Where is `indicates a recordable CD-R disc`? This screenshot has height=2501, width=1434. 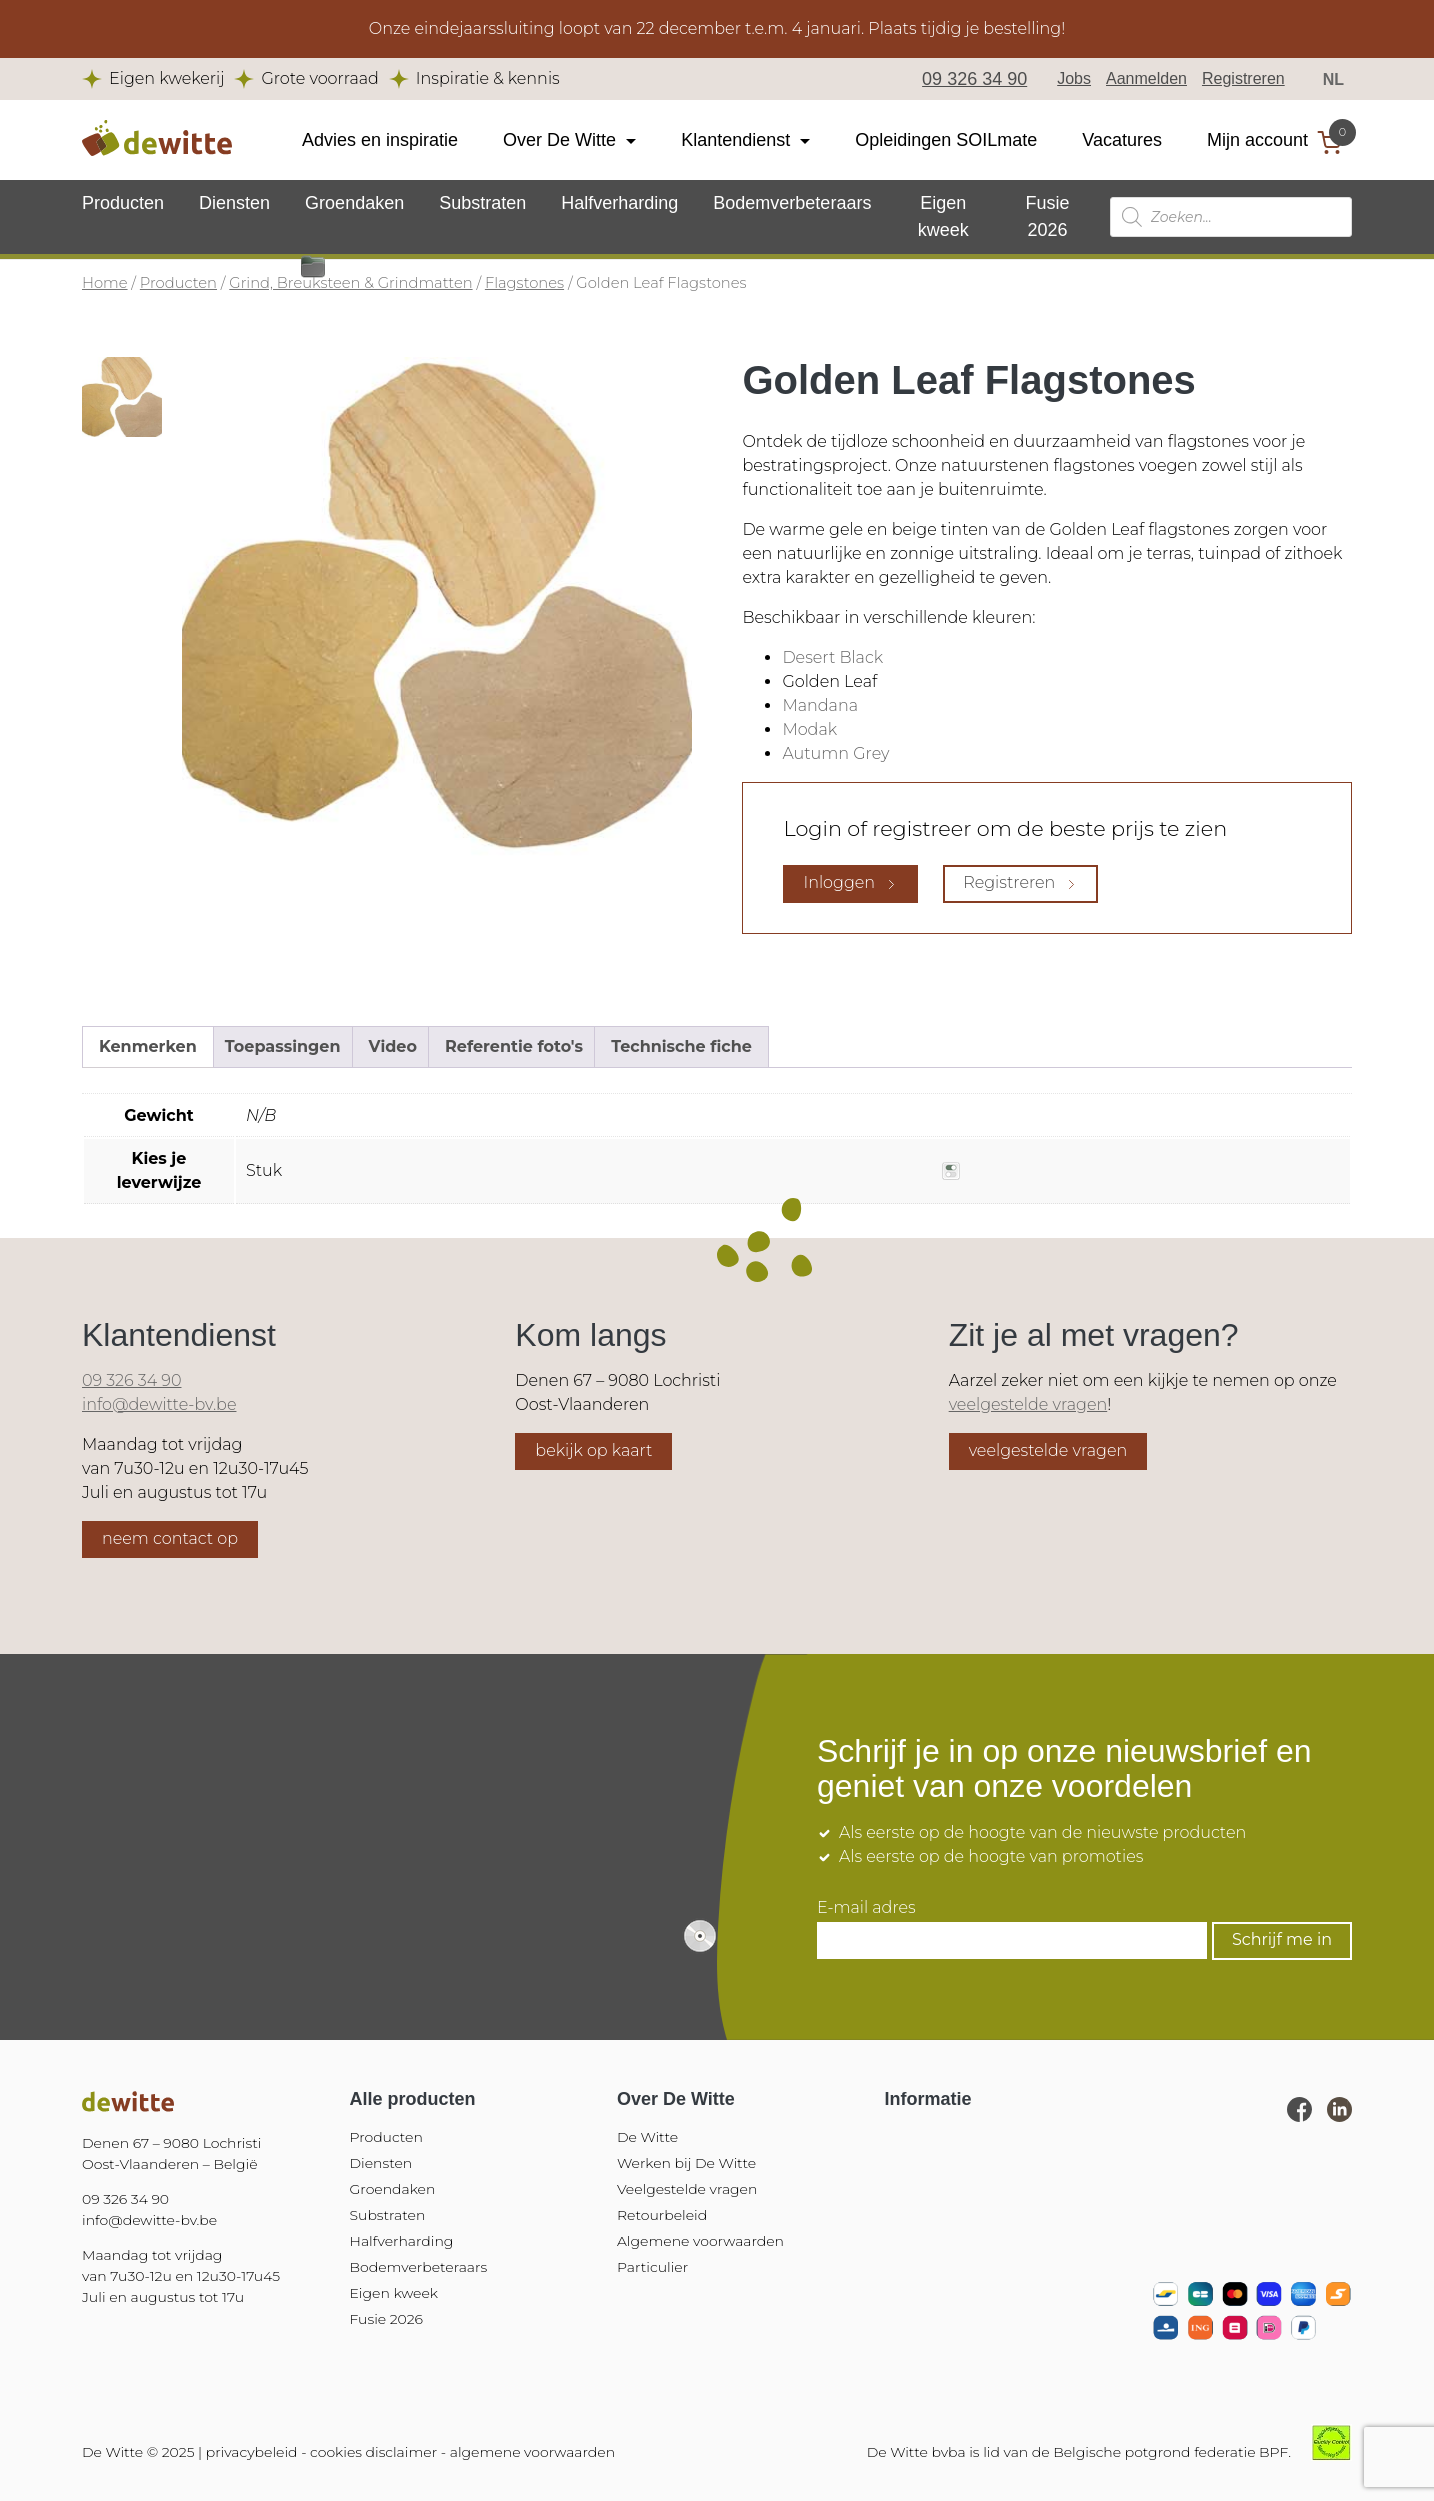 indicates a recordable CD-R disc is located at coordinates (700, 1936).